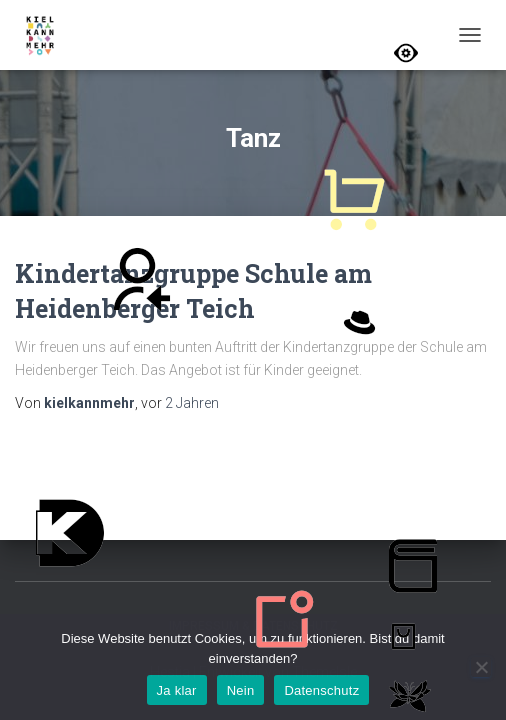 Image resolution: width=506 pixels, height=720 pixels. What do you see at coordinates (406, 53) in the screenshot?
I see `phabricator code review and project management platform logo` at bounding box center [406, 53].